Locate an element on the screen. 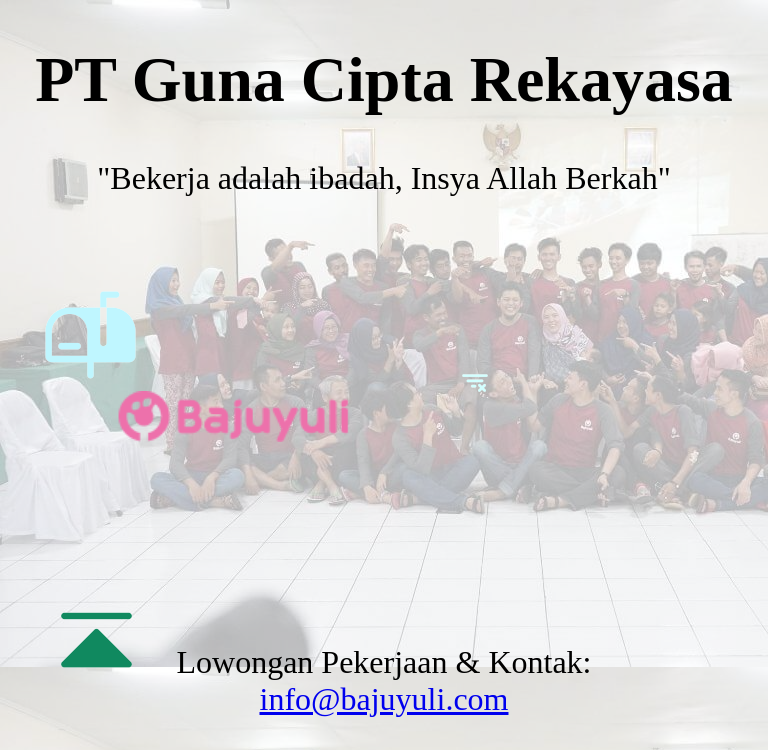  access your mailbox or inbox is located at coordinates (90, 336).